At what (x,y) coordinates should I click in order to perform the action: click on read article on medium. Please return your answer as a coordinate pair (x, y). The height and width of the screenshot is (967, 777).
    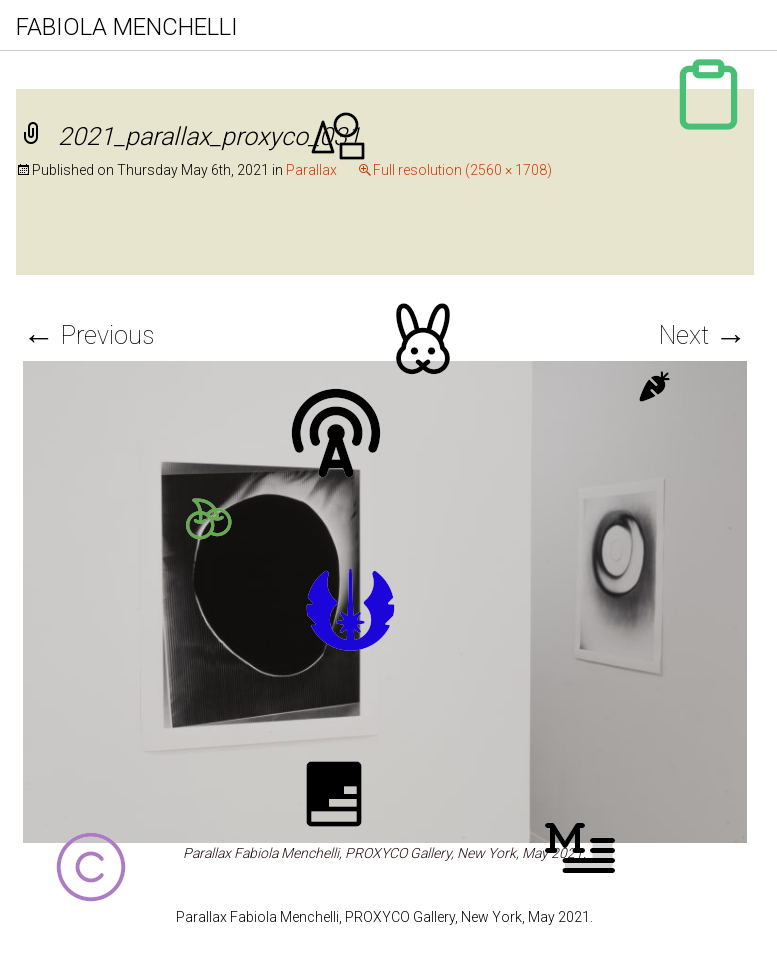
    Looking at the image, I should click on (580, 848).